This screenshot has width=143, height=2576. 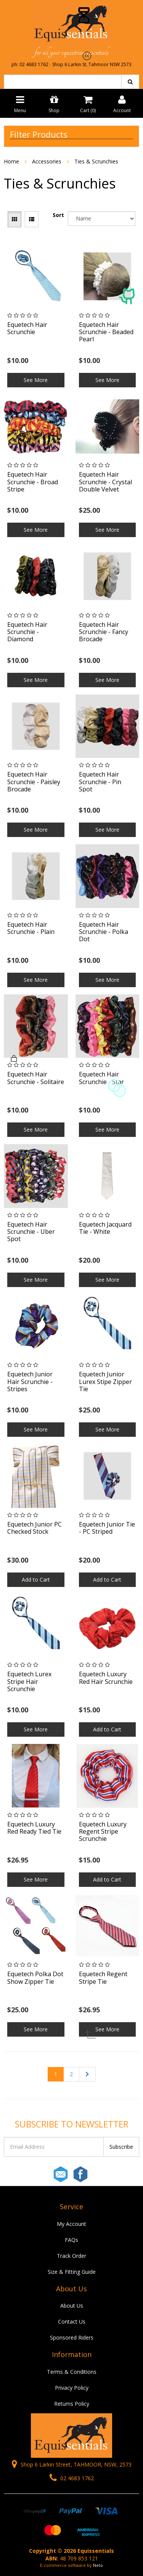 What do you see at coordinates (84, 15) in the screenshot?
I see `indicates a process is in progress` at bounding box center [84, 15].